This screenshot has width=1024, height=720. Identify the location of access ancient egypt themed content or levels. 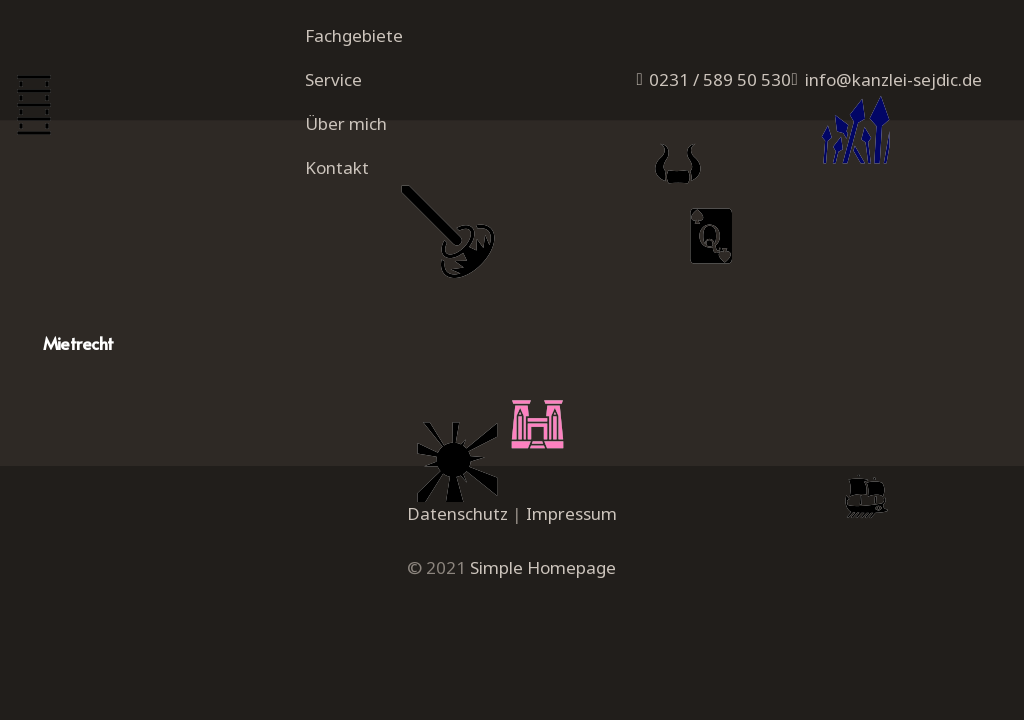
(537, 422).